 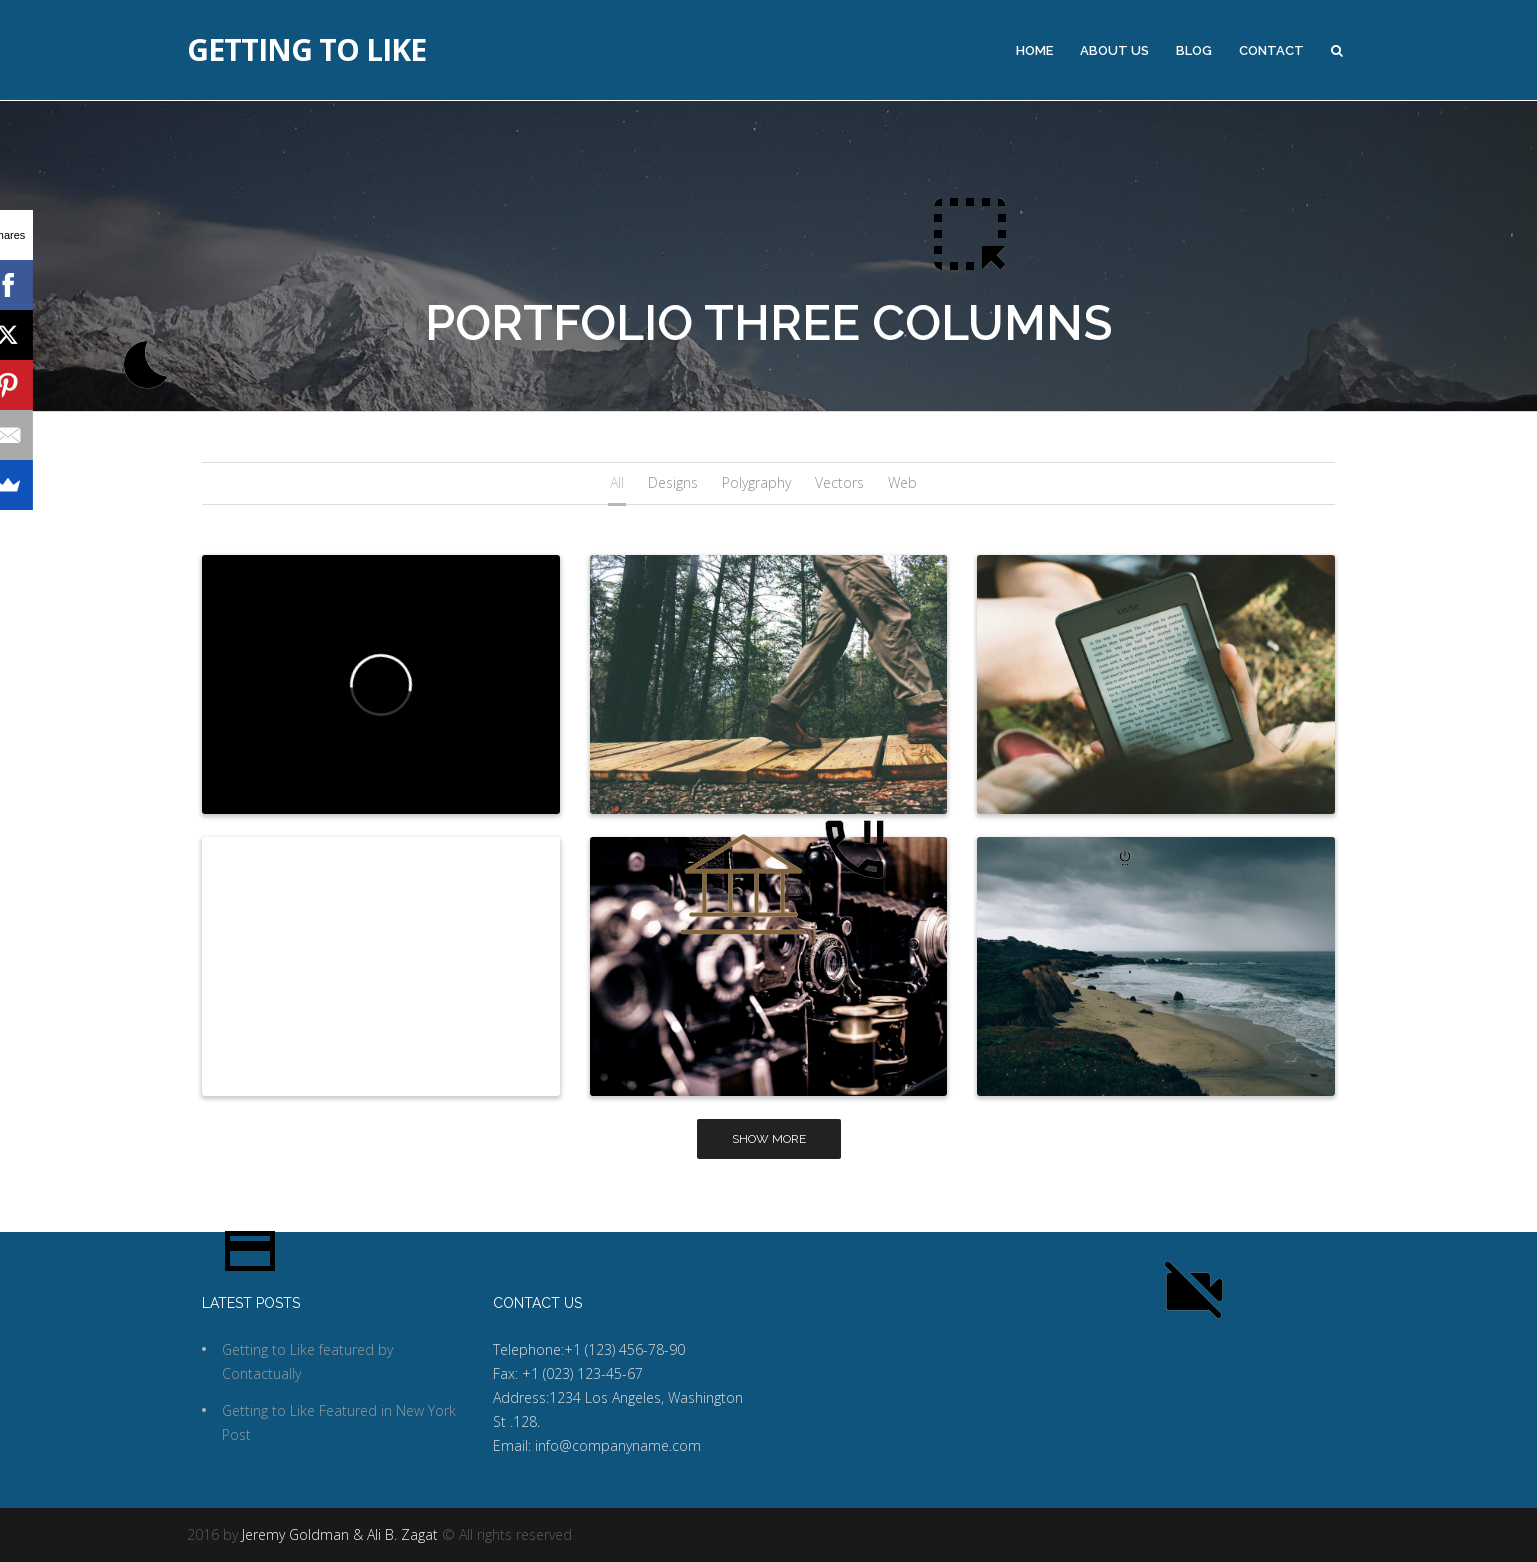 I want to click on call on hold, so click(x=854, y=849).